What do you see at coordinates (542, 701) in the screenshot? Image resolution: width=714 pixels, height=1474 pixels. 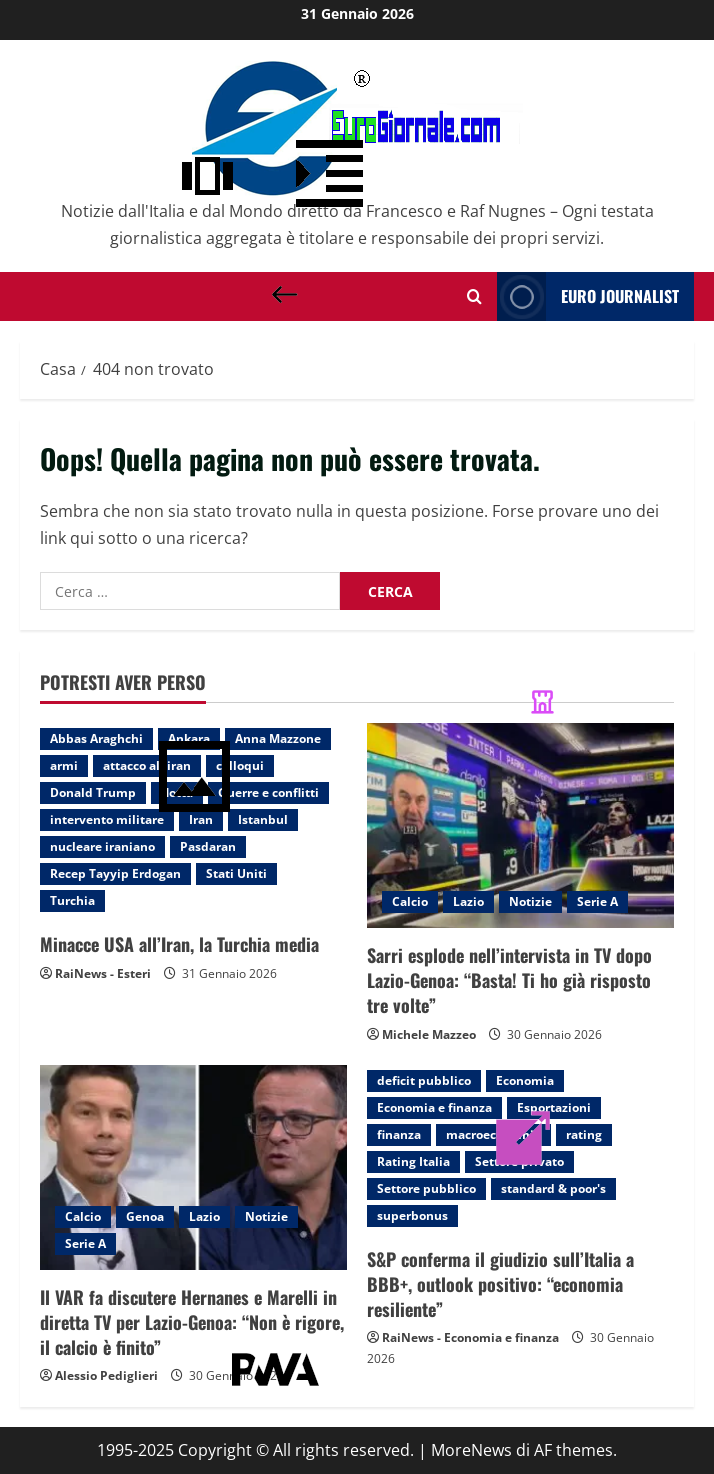 I see `access castle or fortress-themed game content` at bounding box center [542, 701].